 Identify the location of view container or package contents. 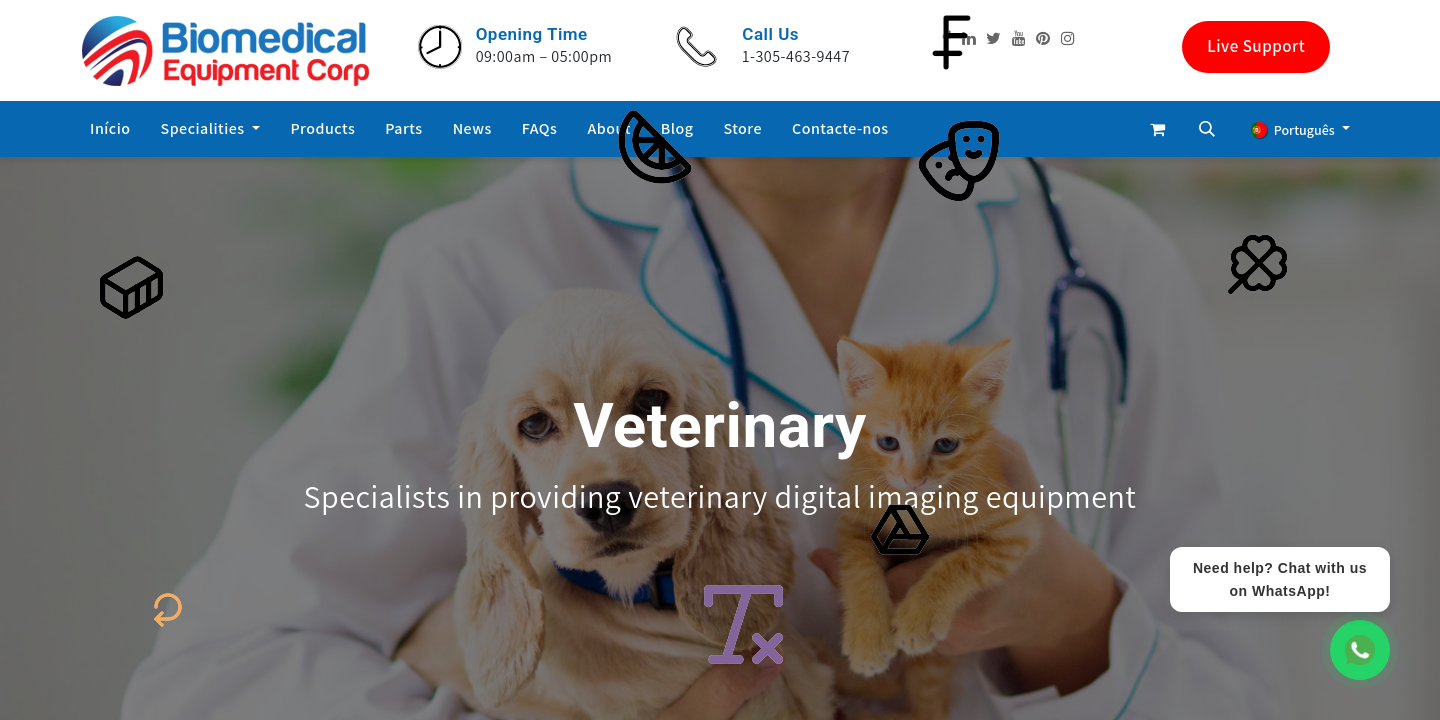
(131, 287).